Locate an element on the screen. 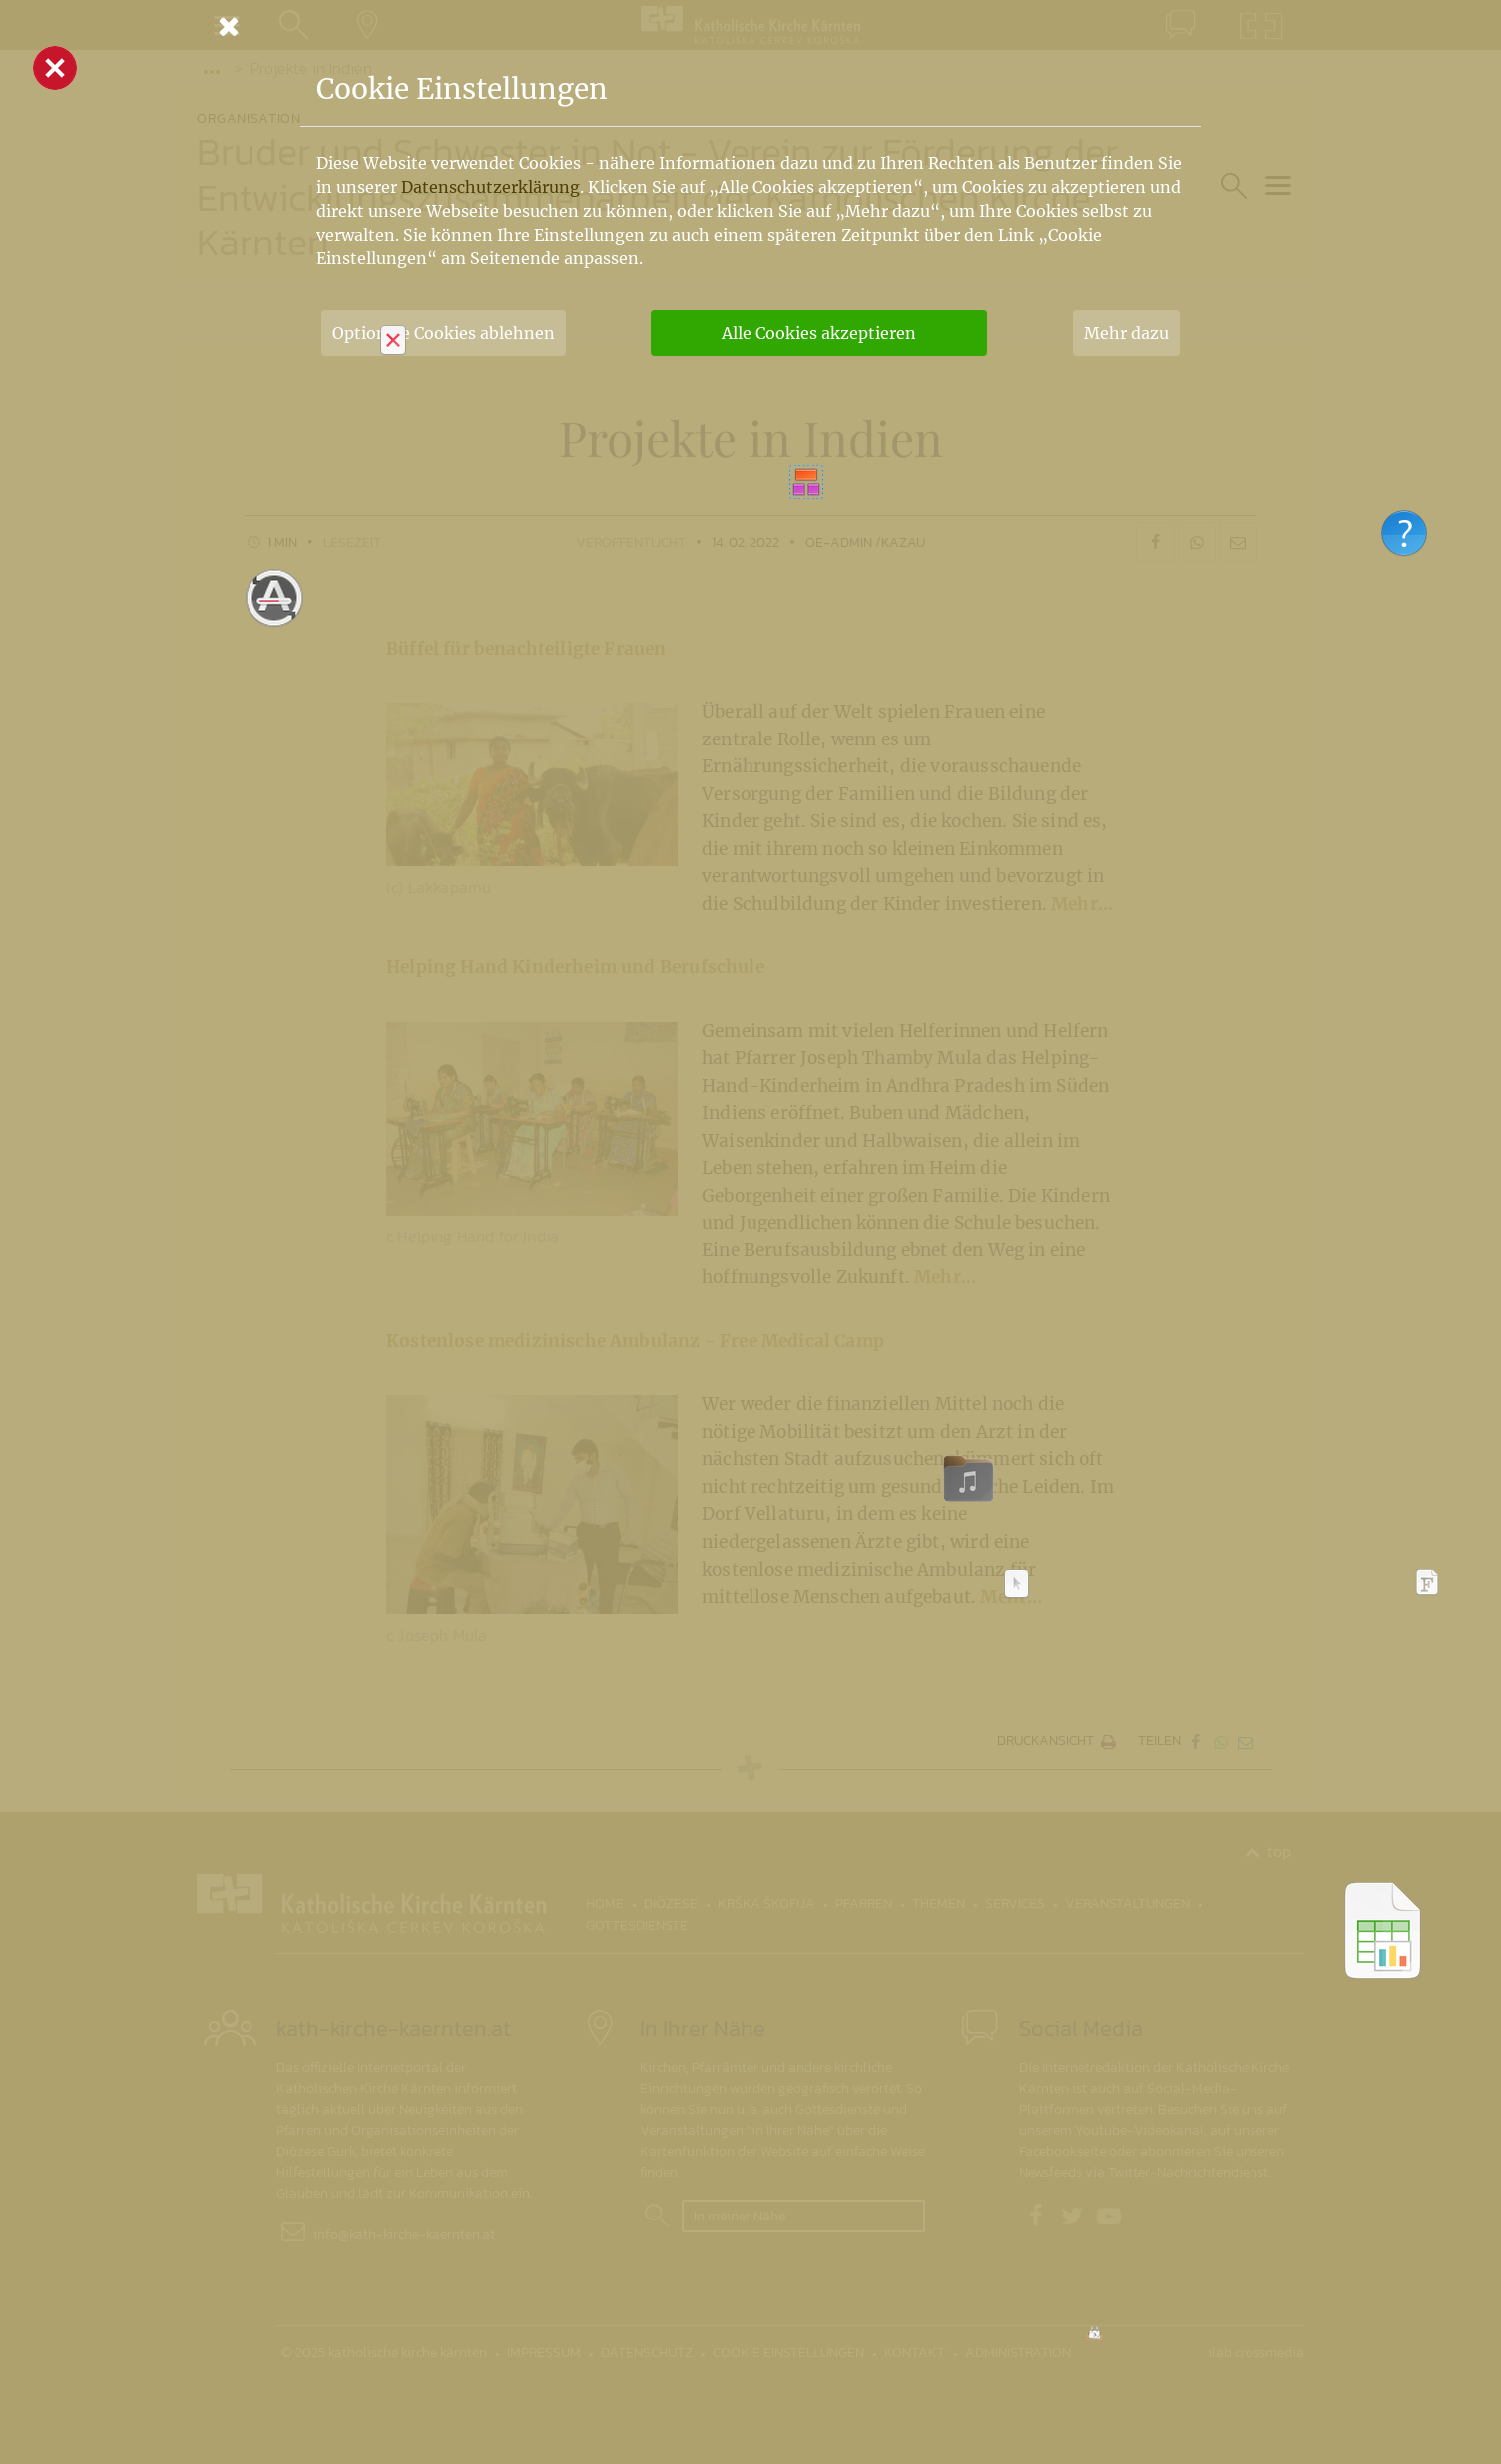  select all items in the current view is located at coordinates (806, 482).